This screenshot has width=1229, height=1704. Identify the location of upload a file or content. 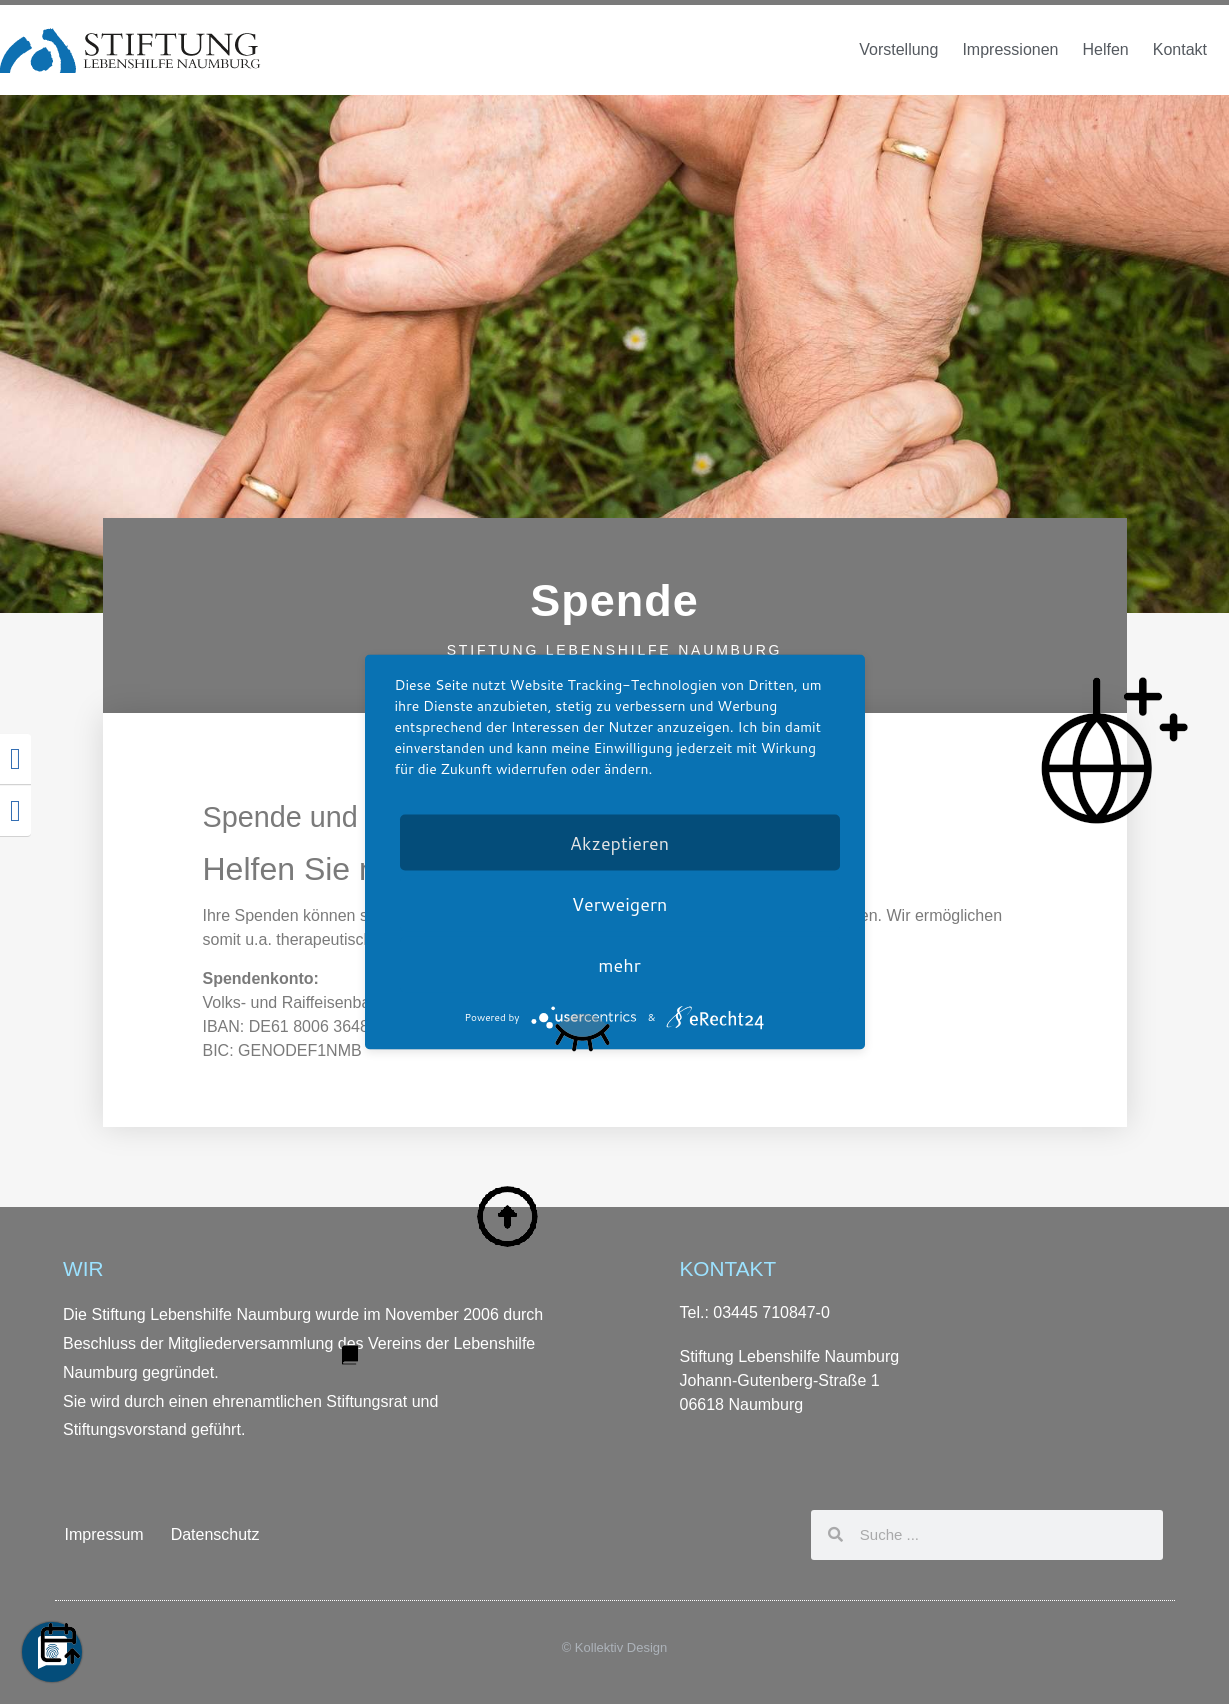
(507, 1216).